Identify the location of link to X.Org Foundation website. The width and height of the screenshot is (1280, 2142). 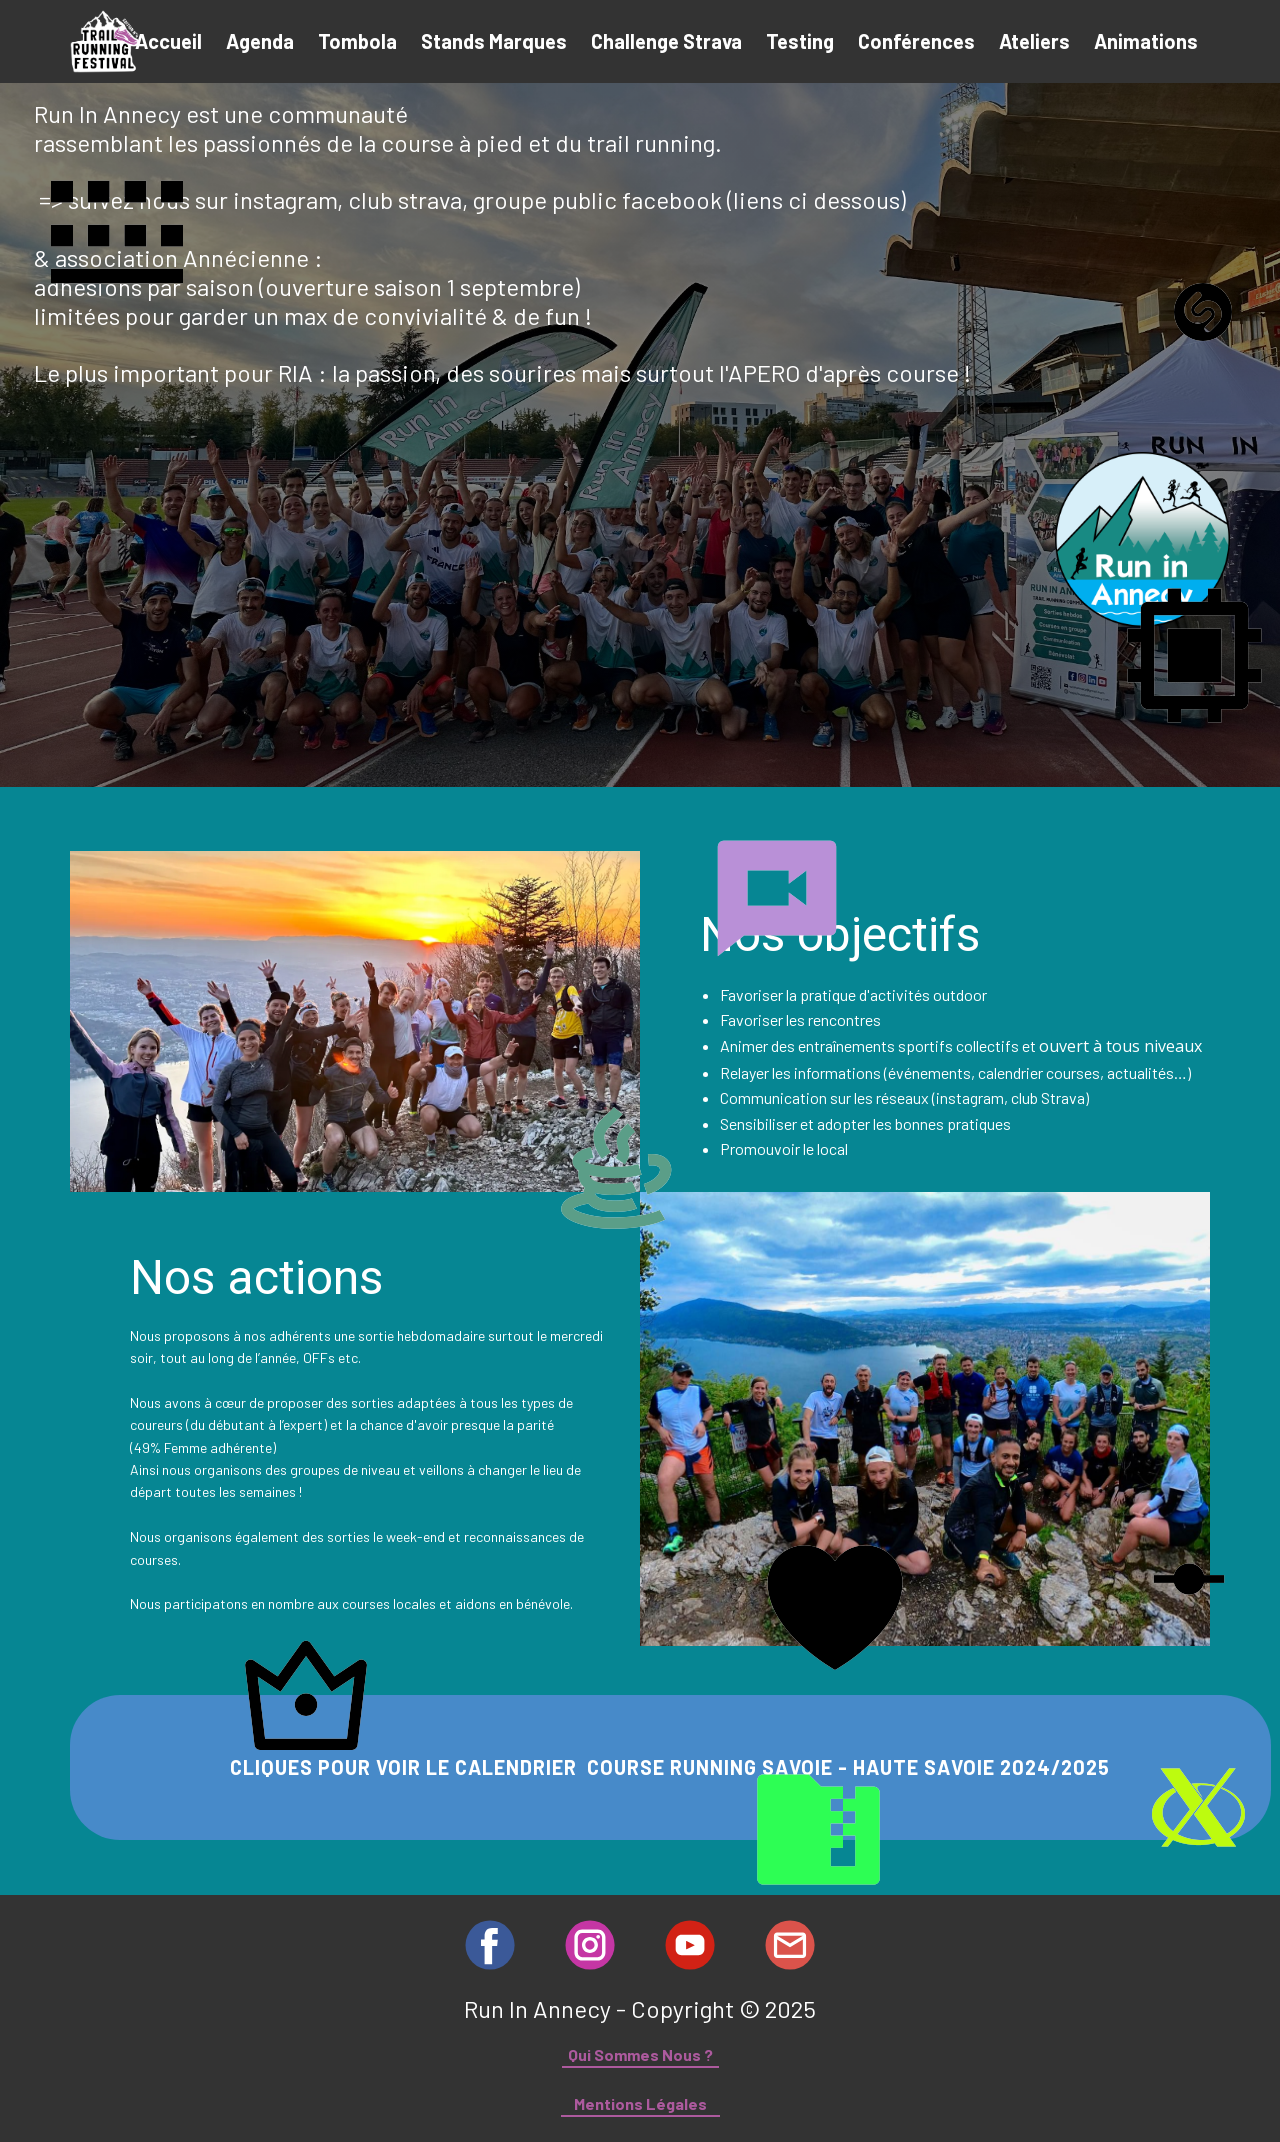
(1198, 1807).